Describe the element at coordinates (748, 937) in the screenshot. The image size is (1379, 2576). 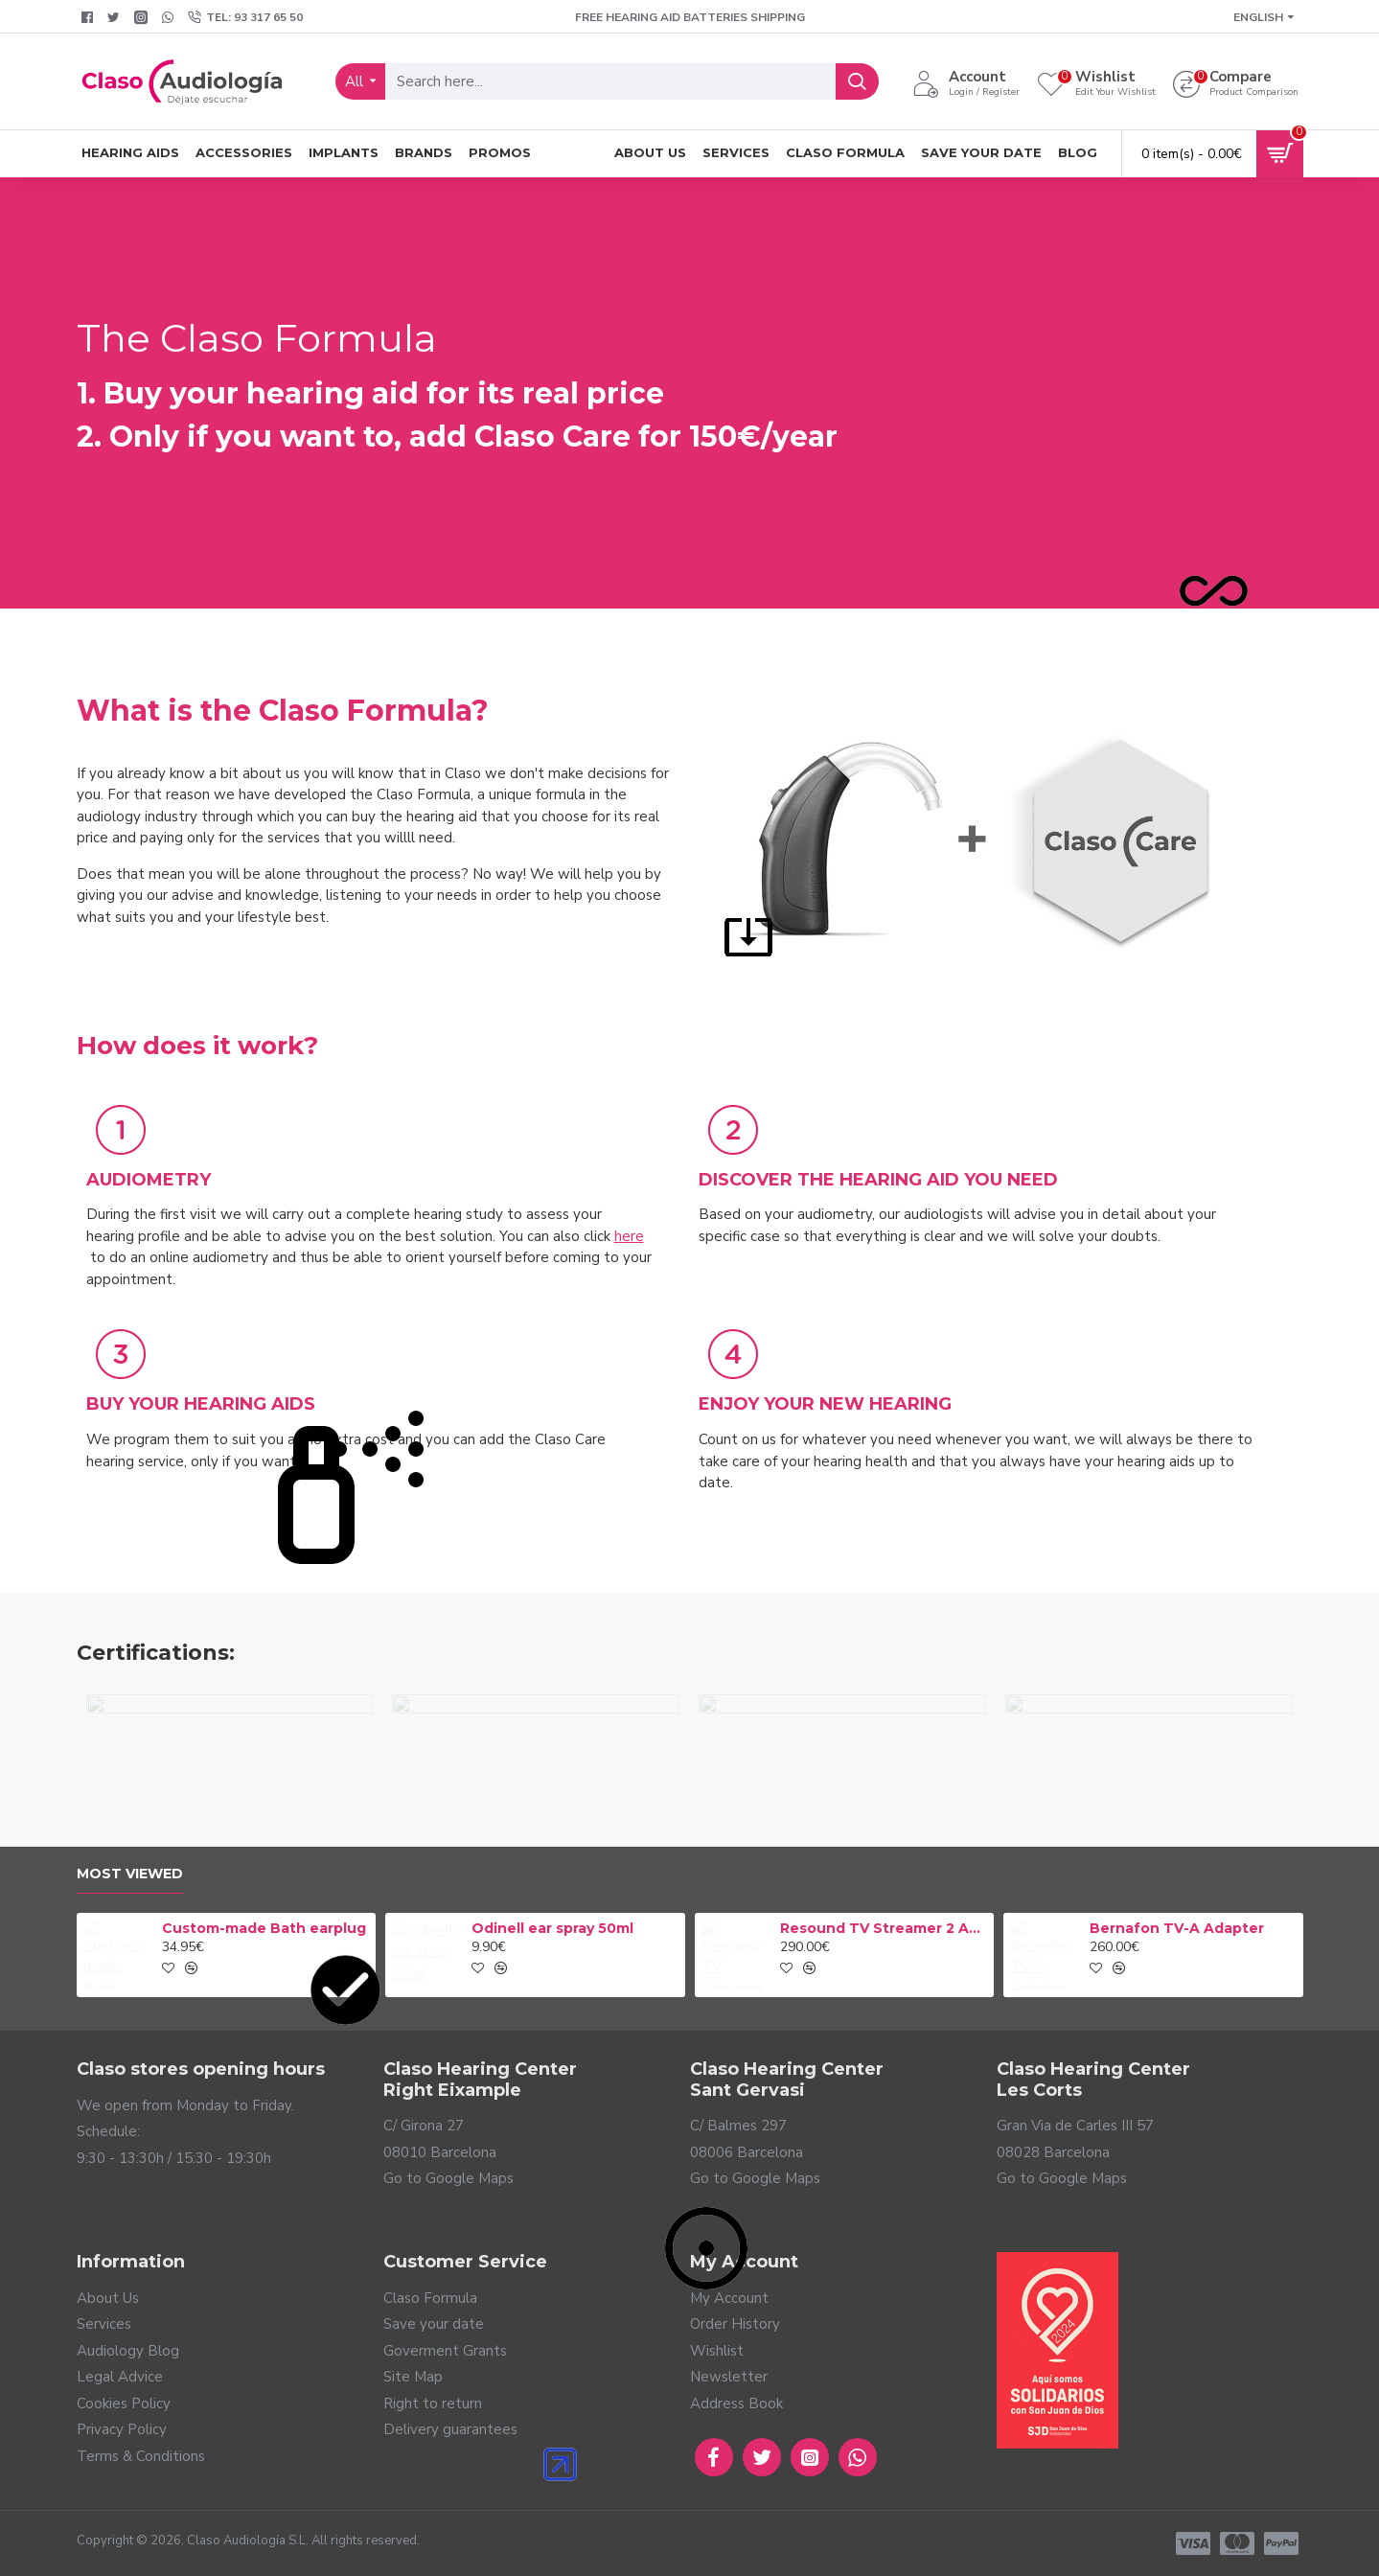
I see `download system update` at that location.